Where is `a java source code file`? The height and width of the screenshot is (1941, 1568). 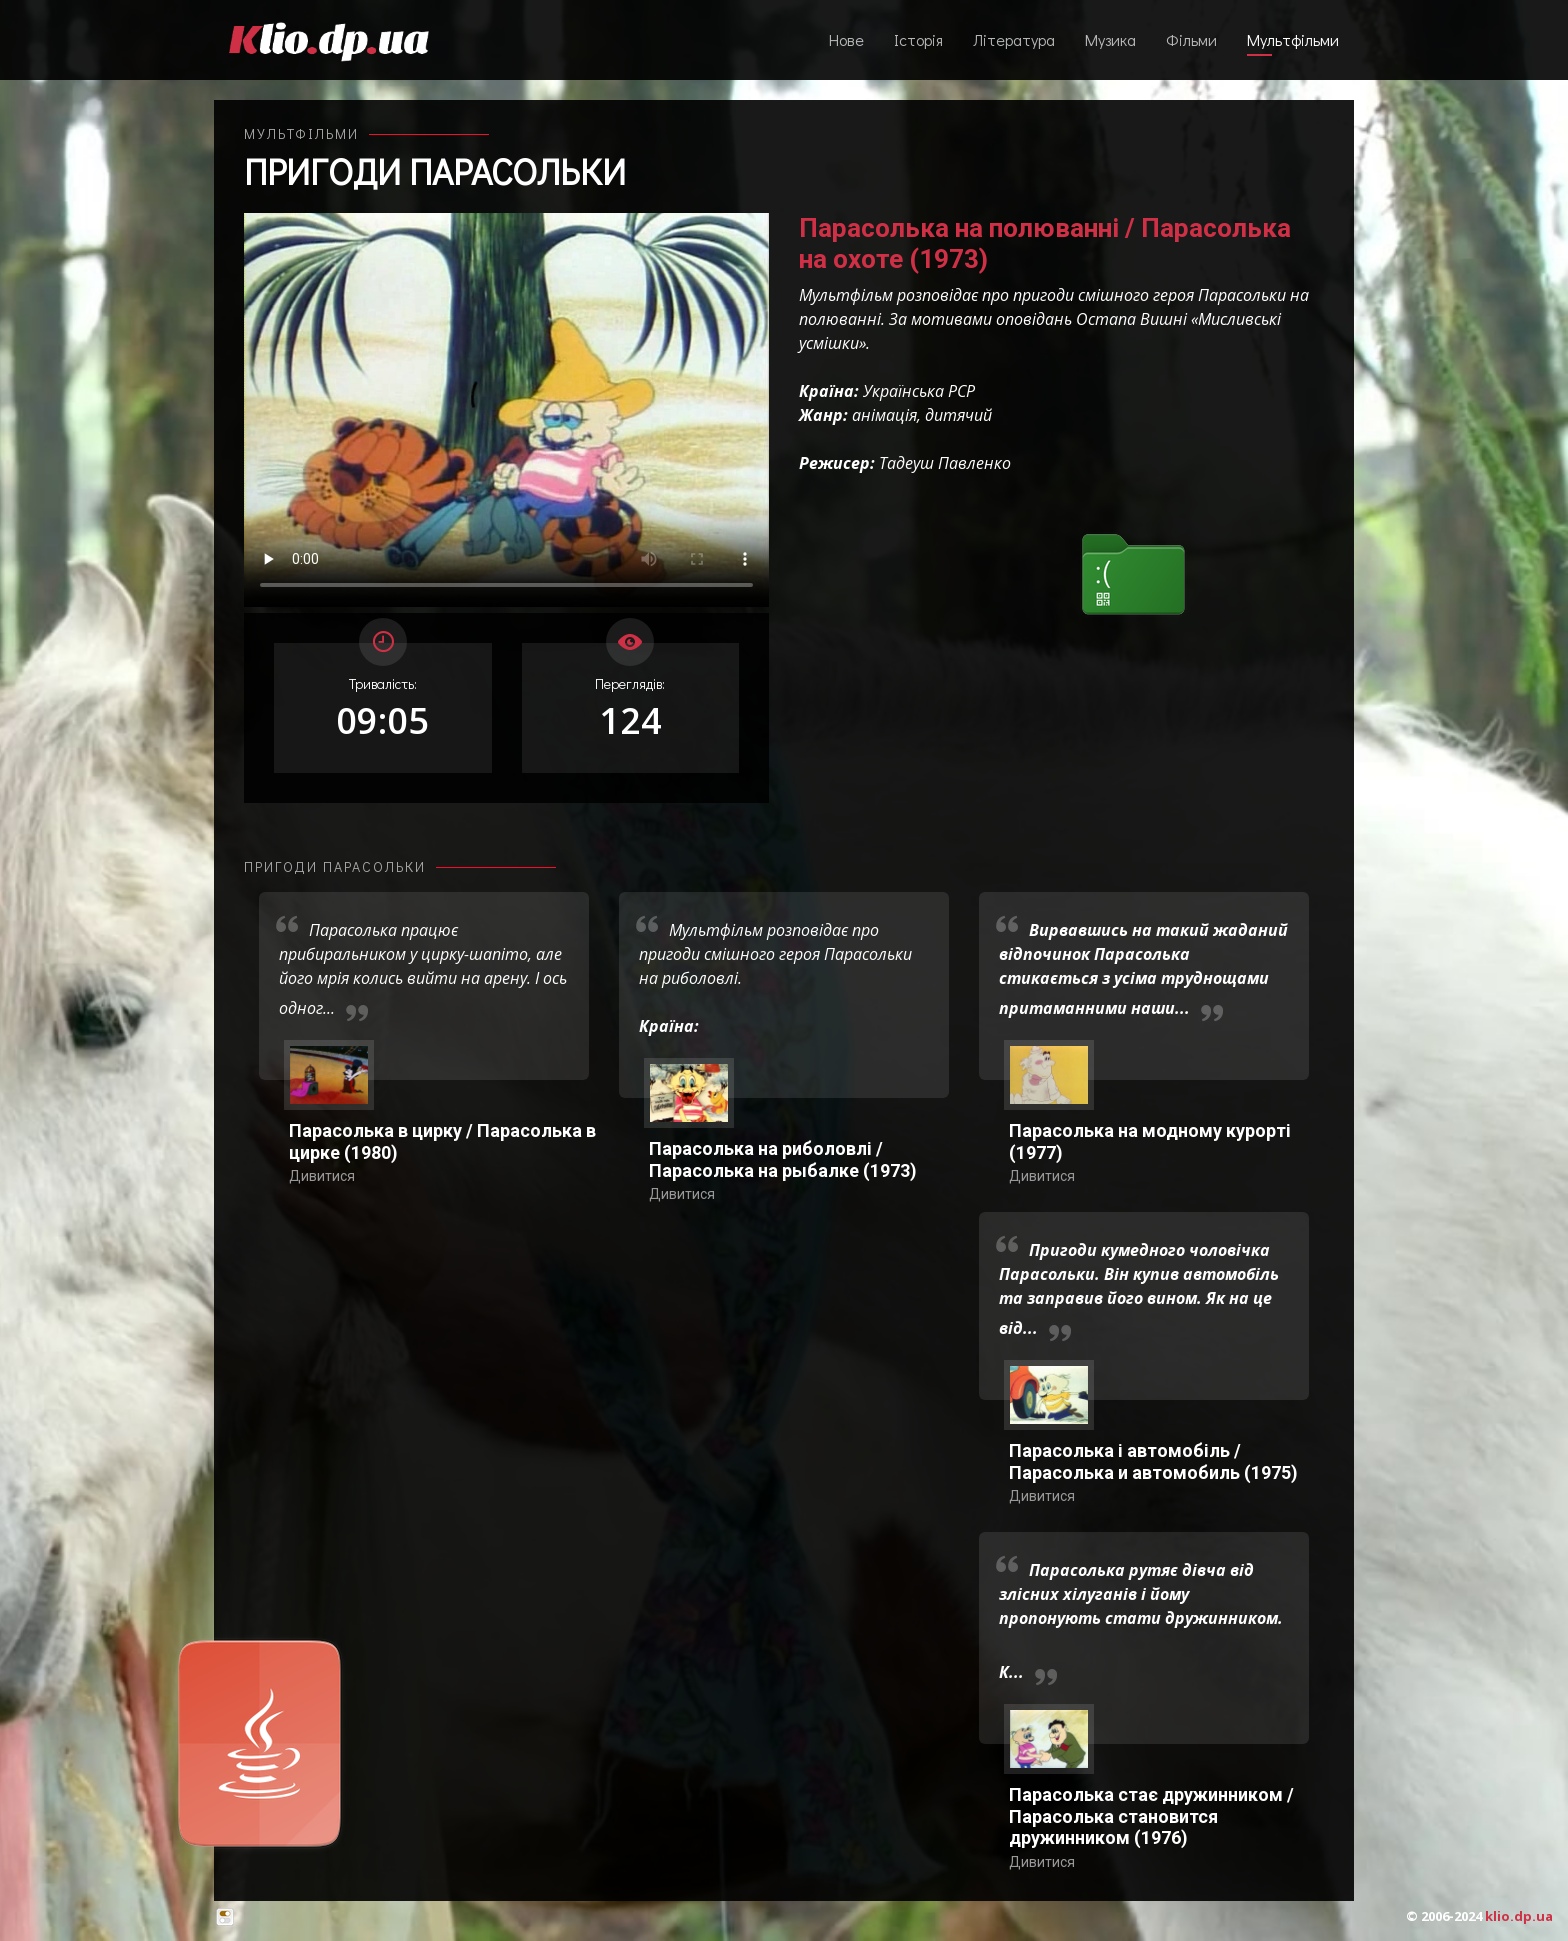 a java source code file is located at coordinates (259, 1743).